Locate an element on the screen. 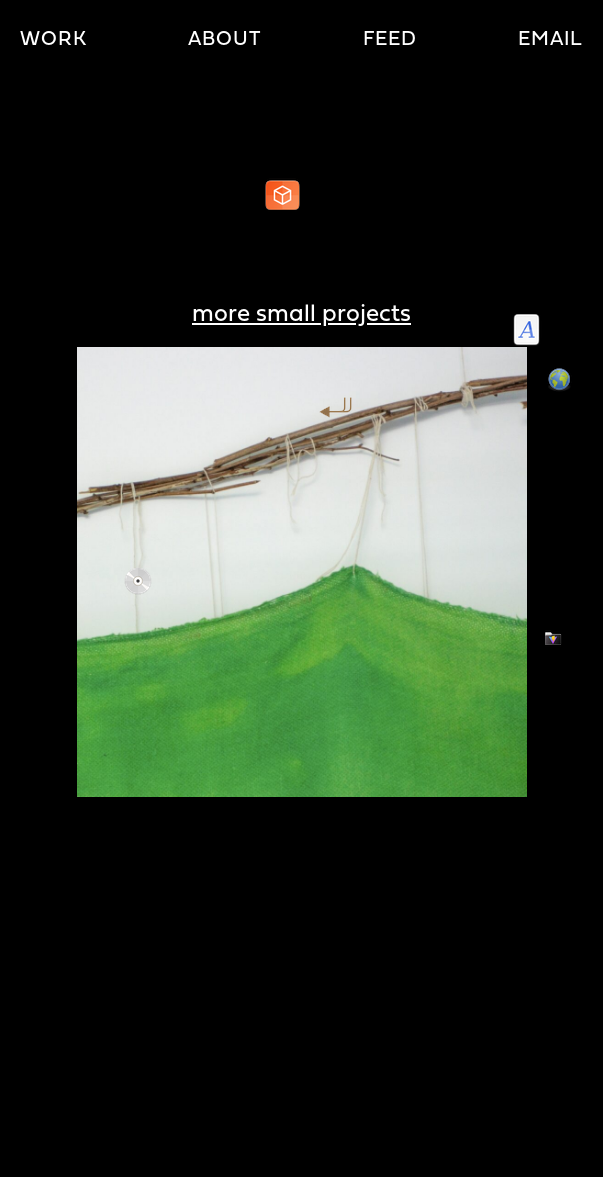  indicates web or internet content is located at coordinates (559, 379).